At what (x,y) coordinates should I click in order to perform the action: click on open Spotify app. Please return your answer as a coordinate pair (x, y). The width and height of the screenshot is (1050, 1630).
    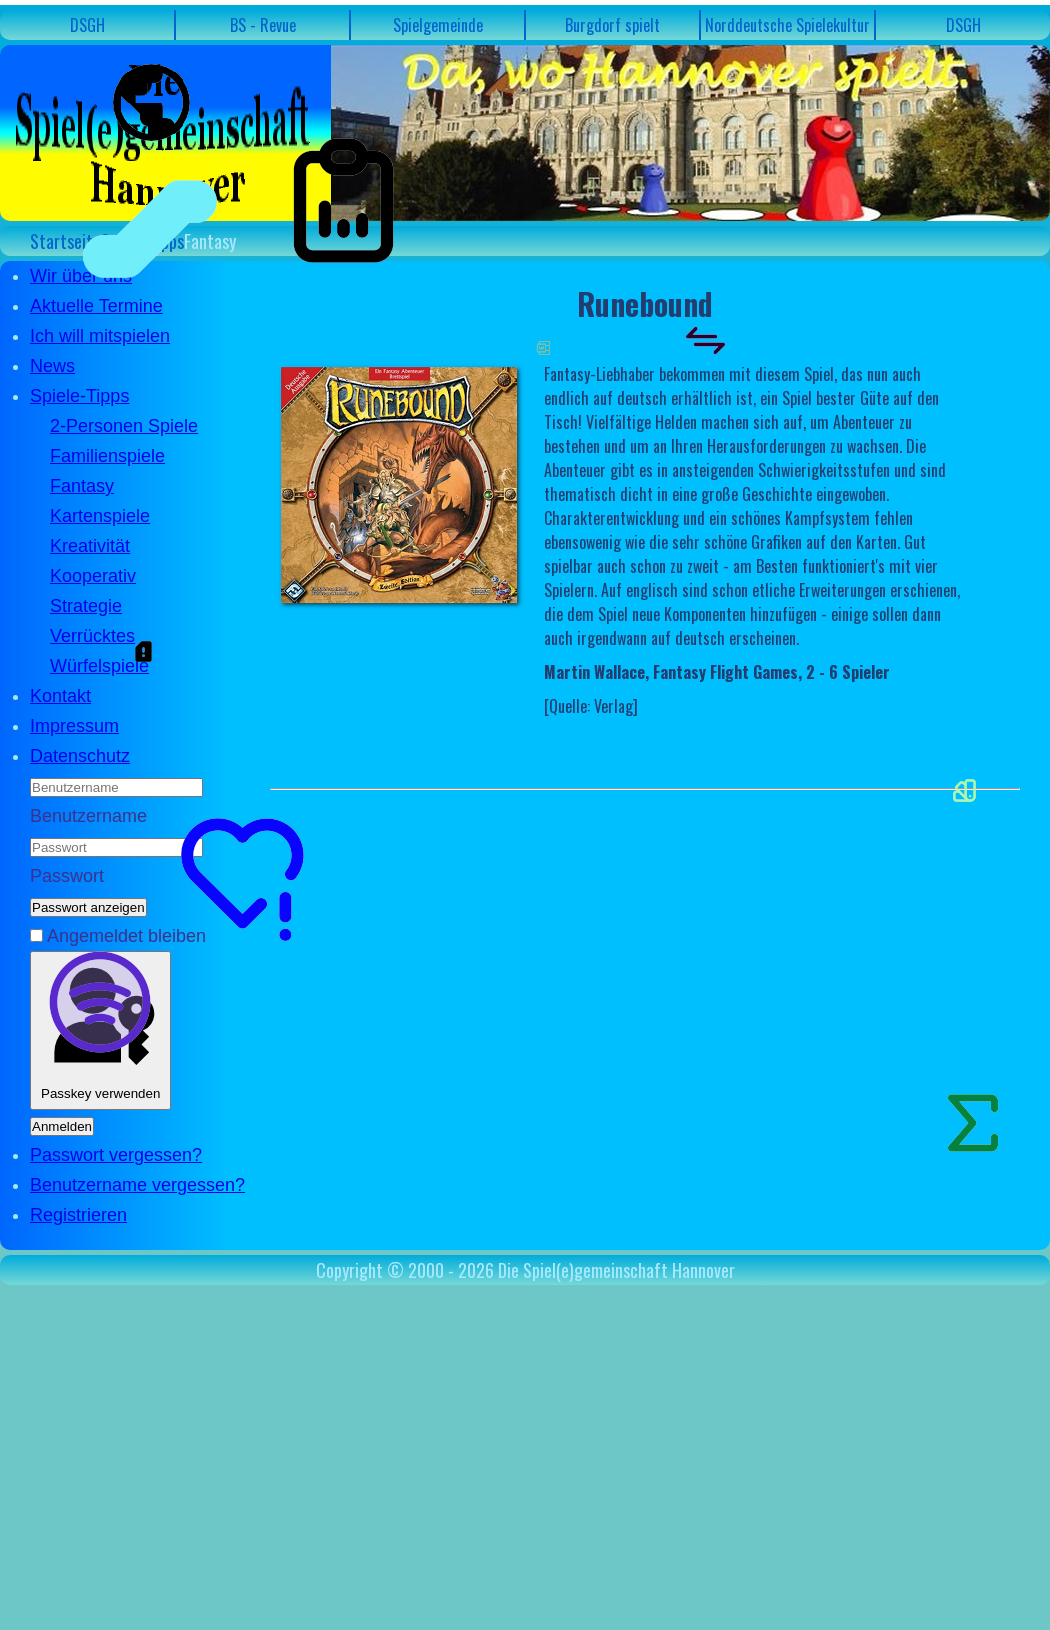
    Looking at the image, I should click on (100, 1002).